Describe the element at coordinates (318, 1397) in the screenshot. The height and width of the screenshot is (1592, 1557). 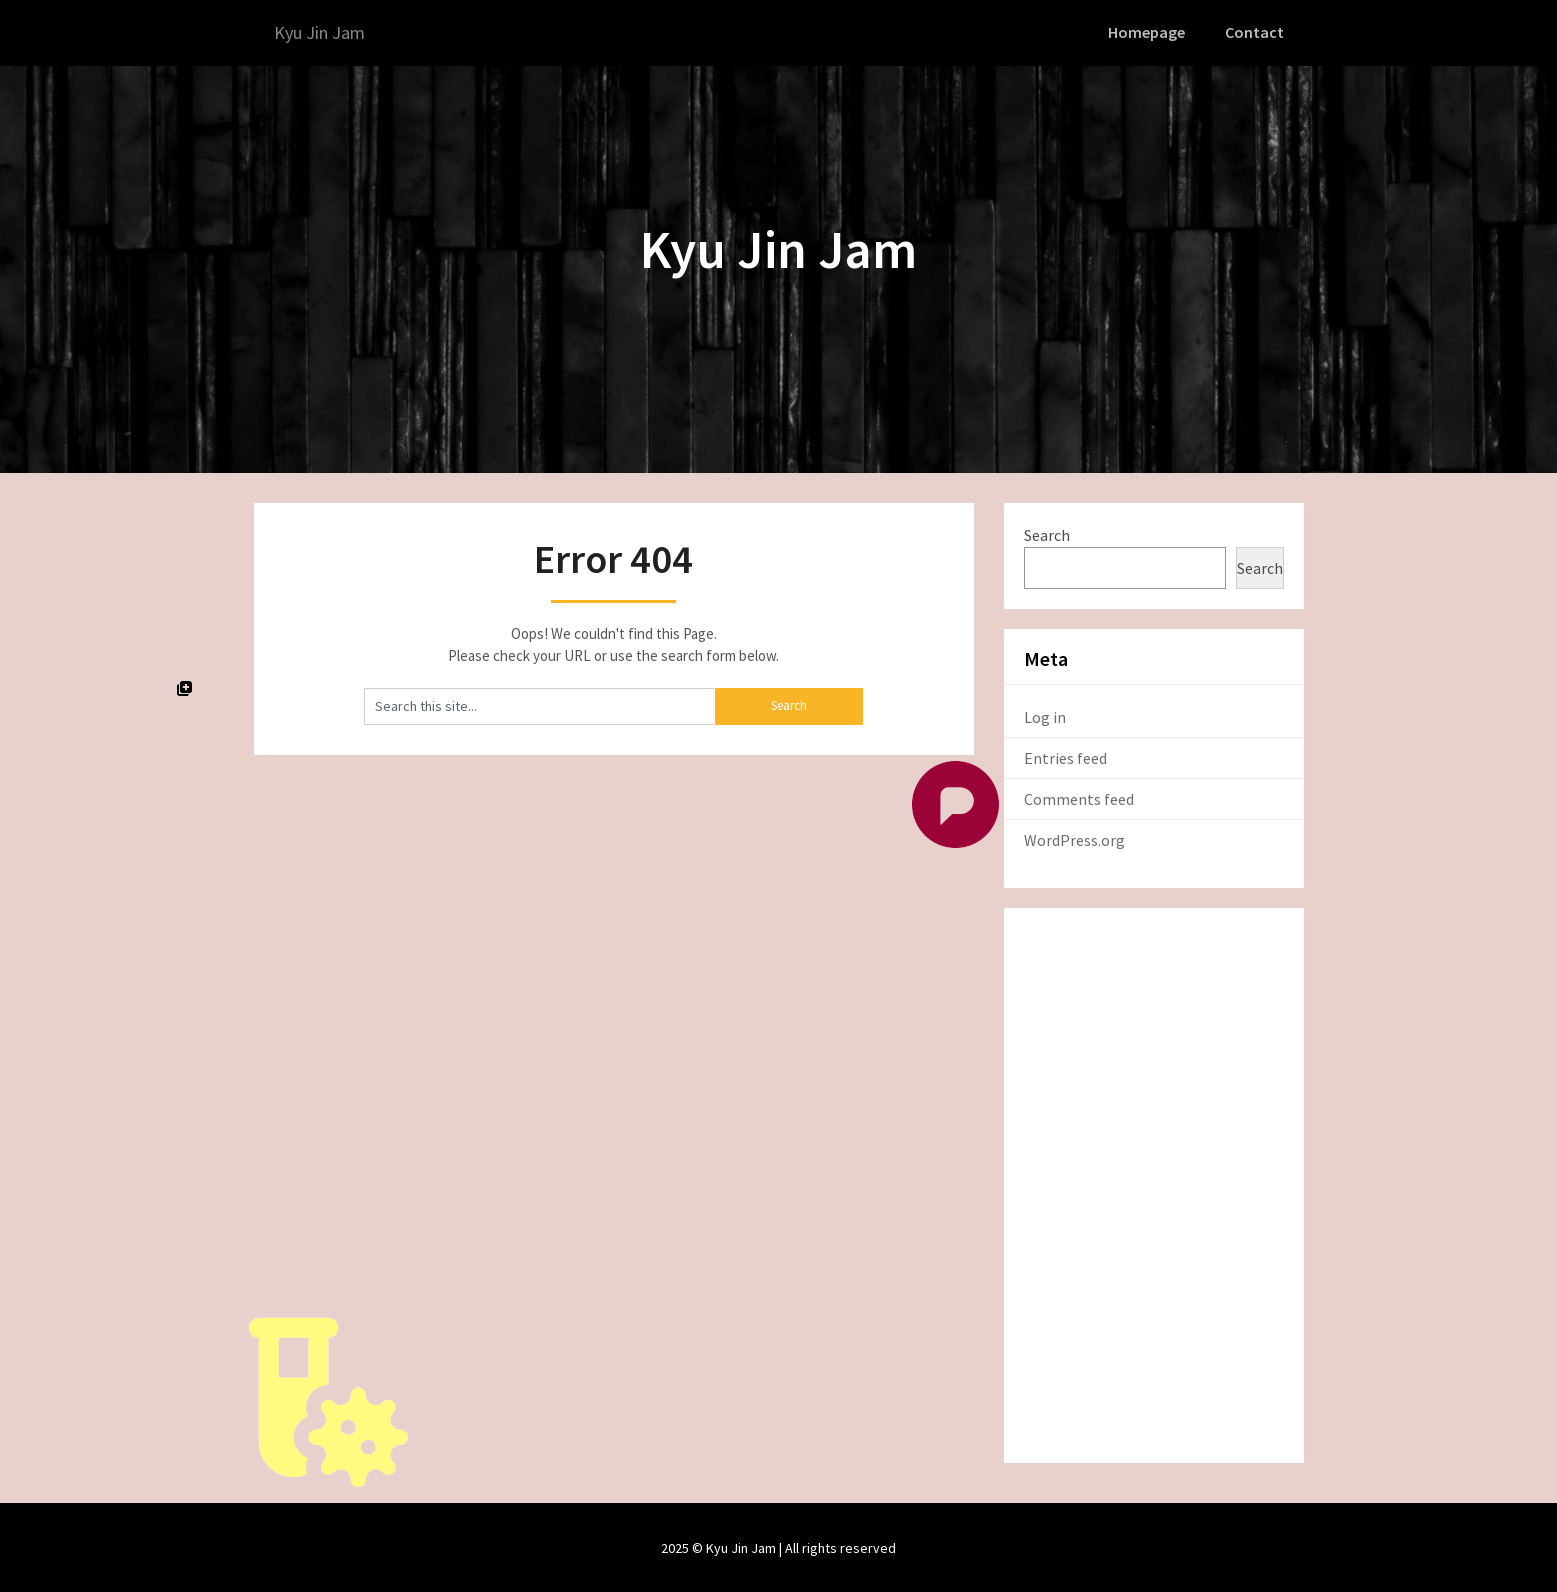
I see `view virus or pathogen test results` at that location.